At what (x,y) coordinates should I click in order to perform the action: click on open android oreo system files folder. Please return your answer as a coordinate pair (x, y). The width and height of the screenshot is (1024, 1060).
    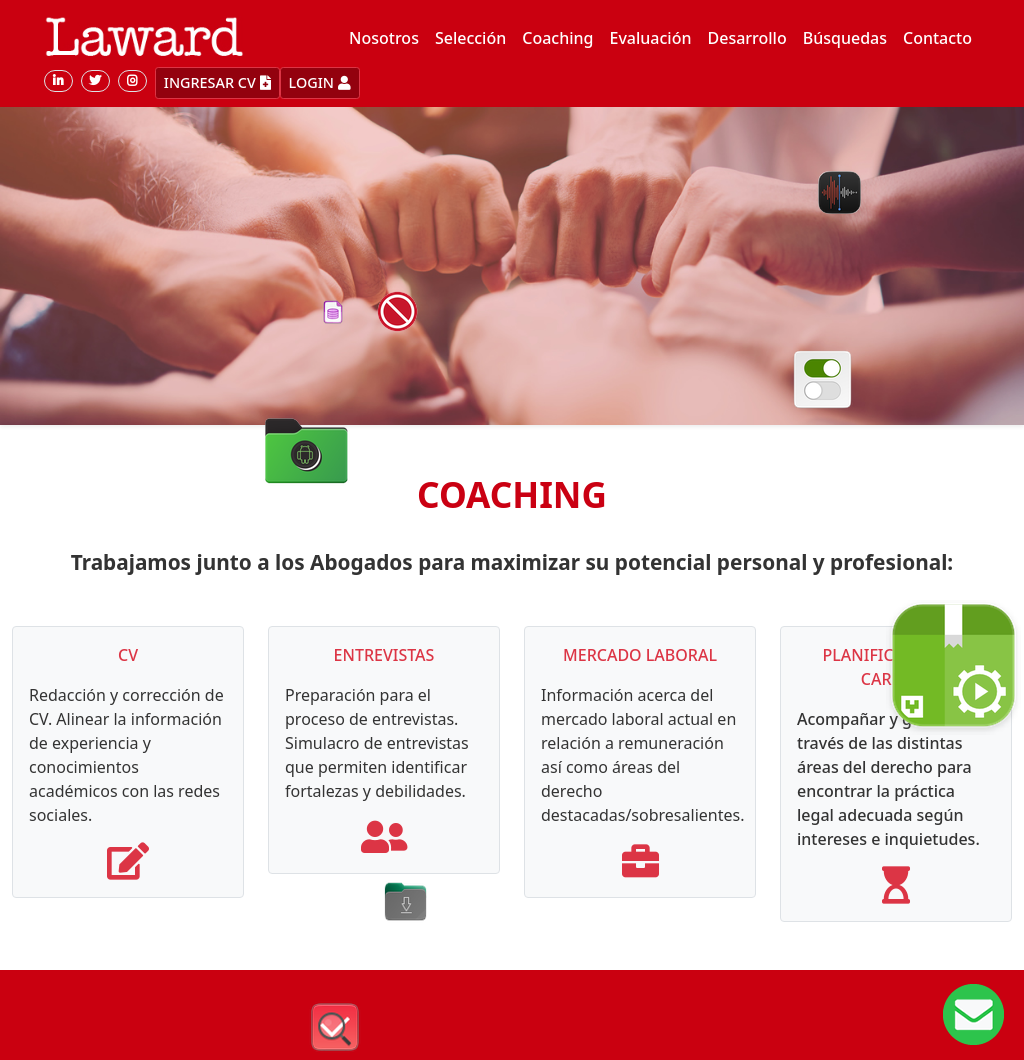
    Looking at the image, I should click on (306, 453).